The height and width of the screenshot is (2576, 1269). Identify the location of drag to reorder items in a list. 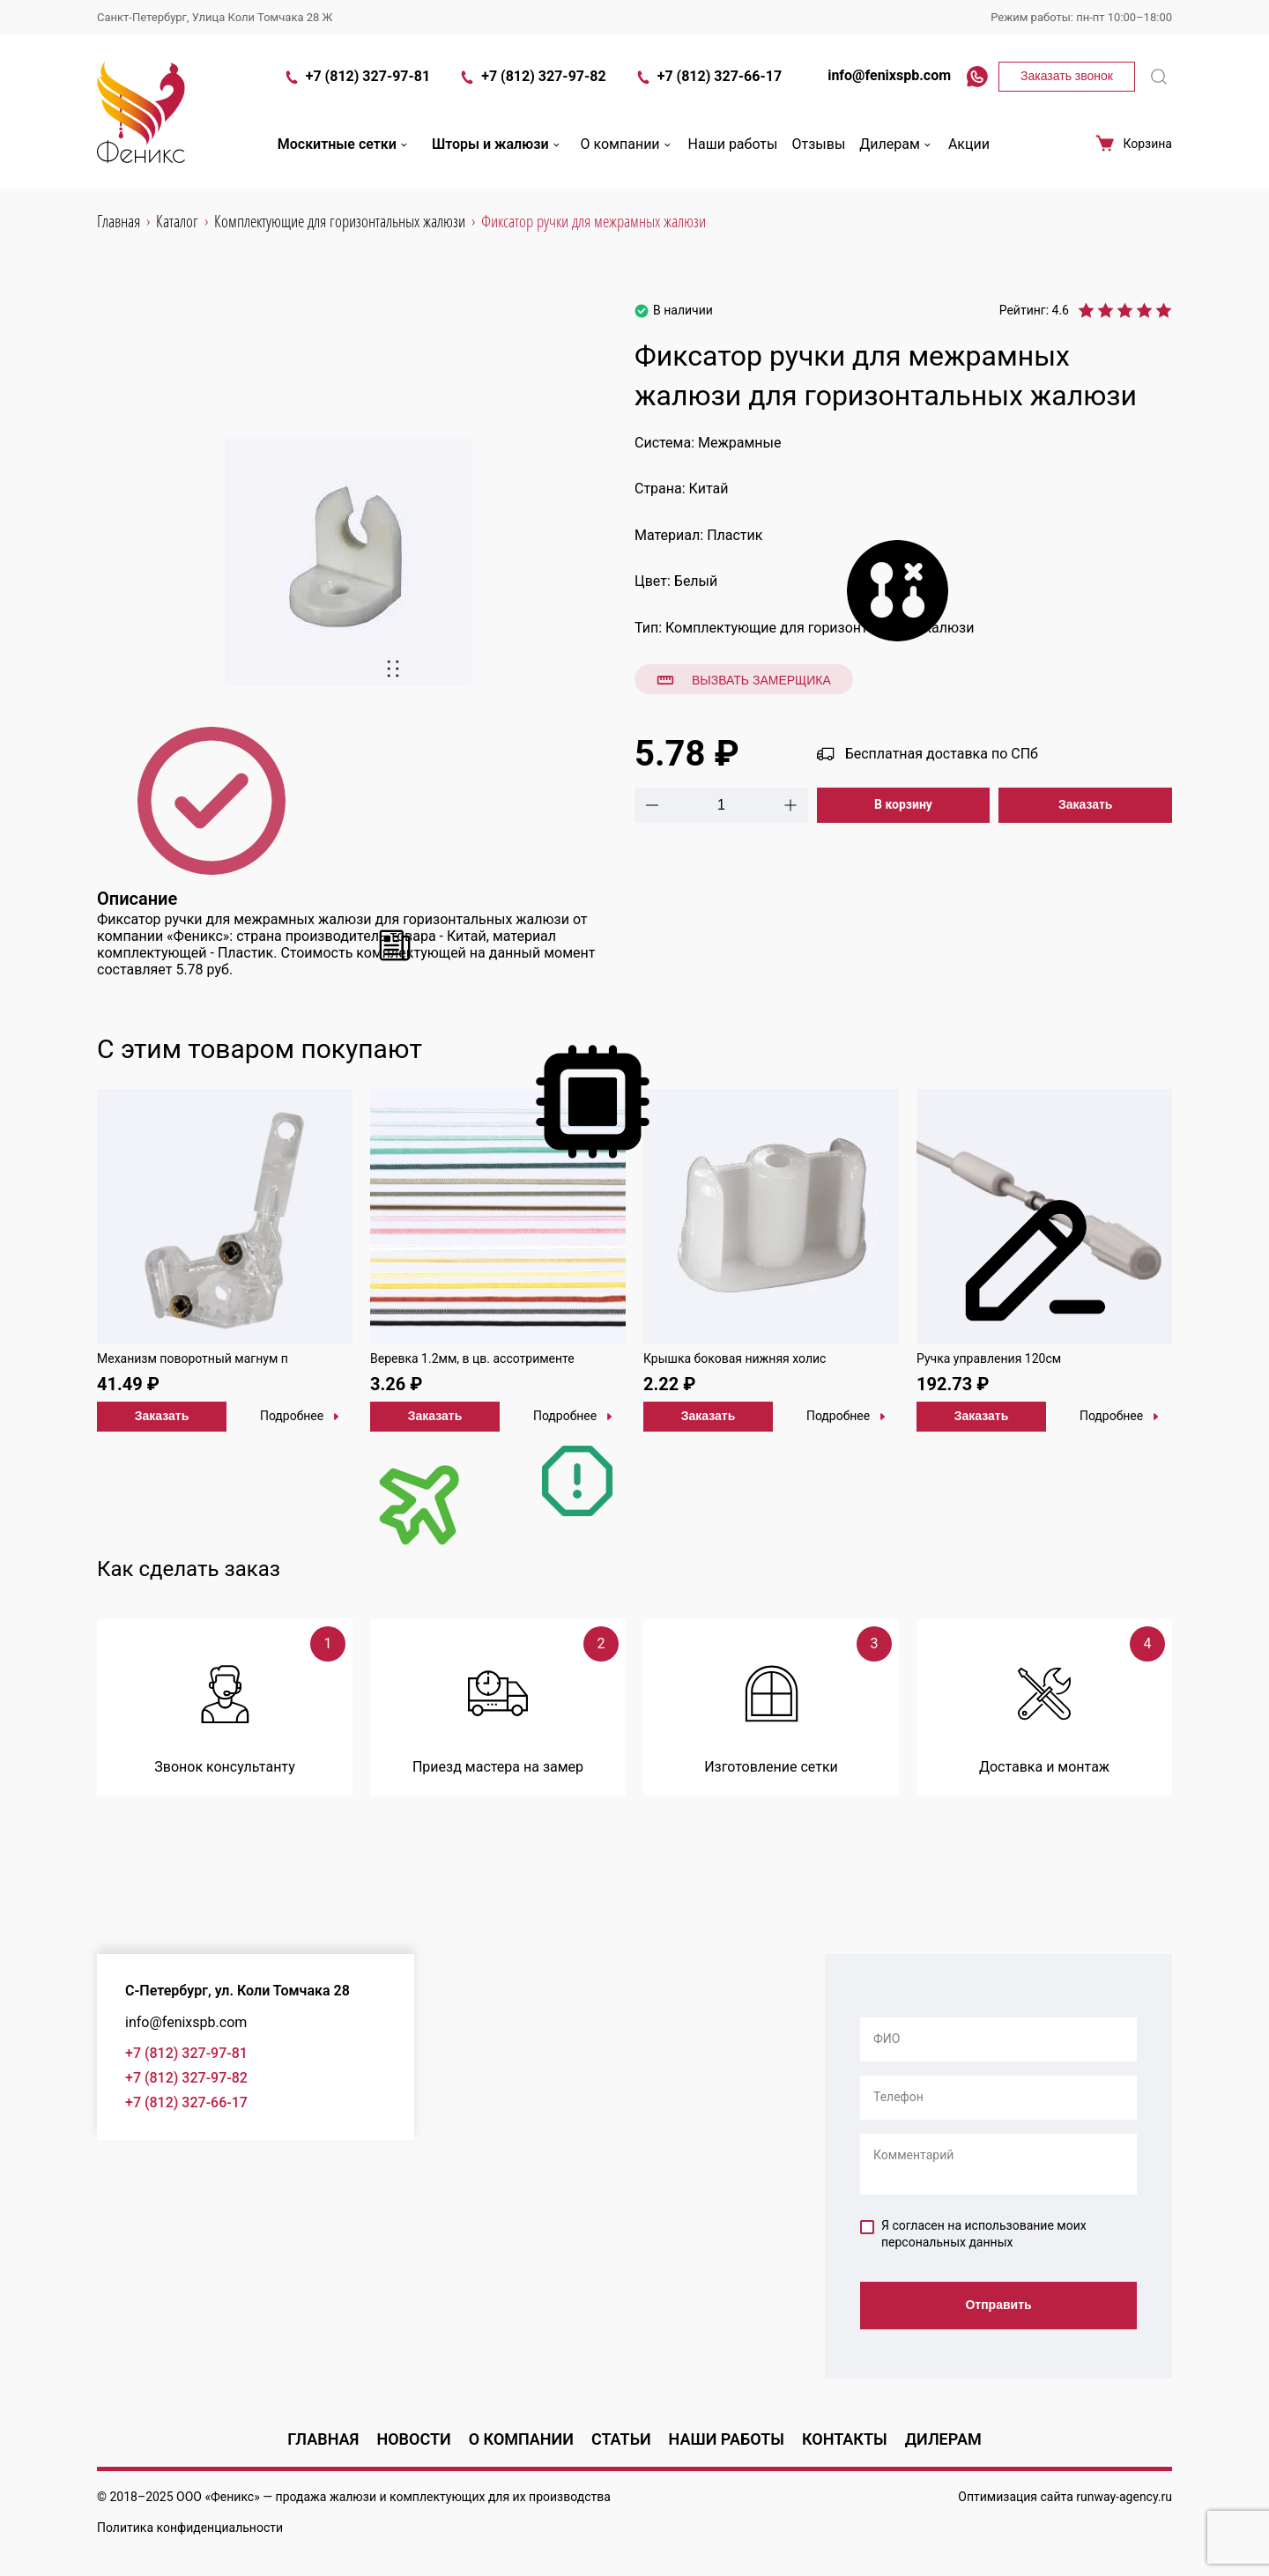
(393, 669).